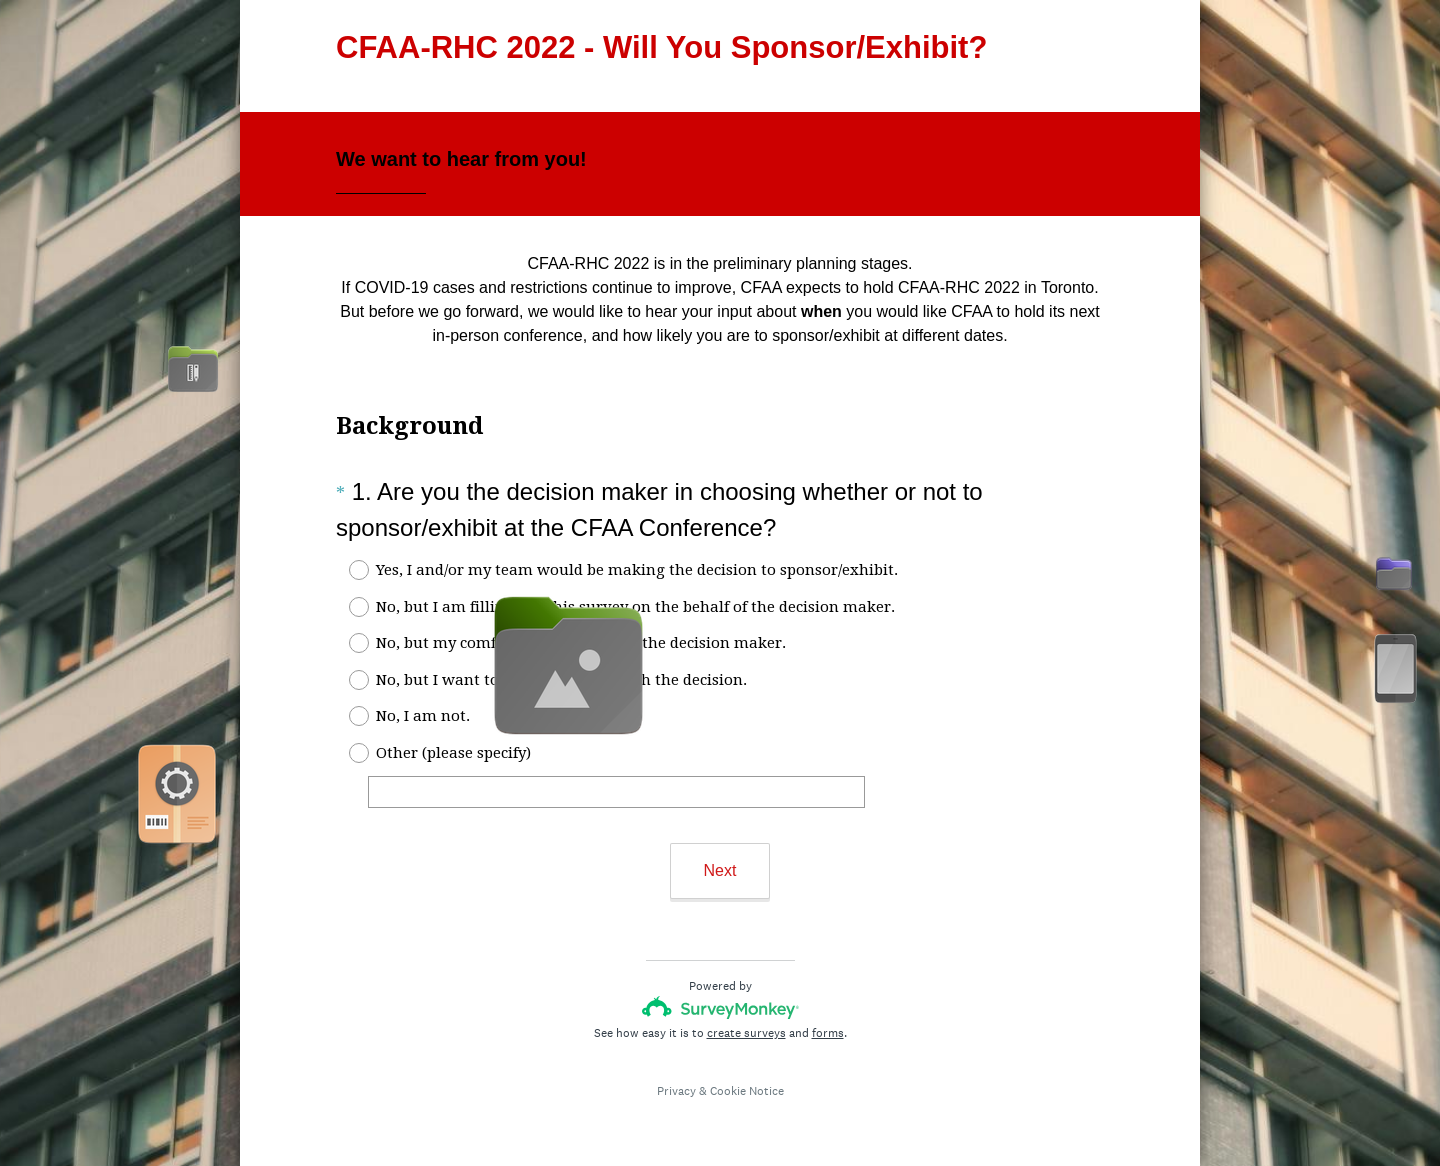  I want to click on software package being configured or installed, so click(177, 794).